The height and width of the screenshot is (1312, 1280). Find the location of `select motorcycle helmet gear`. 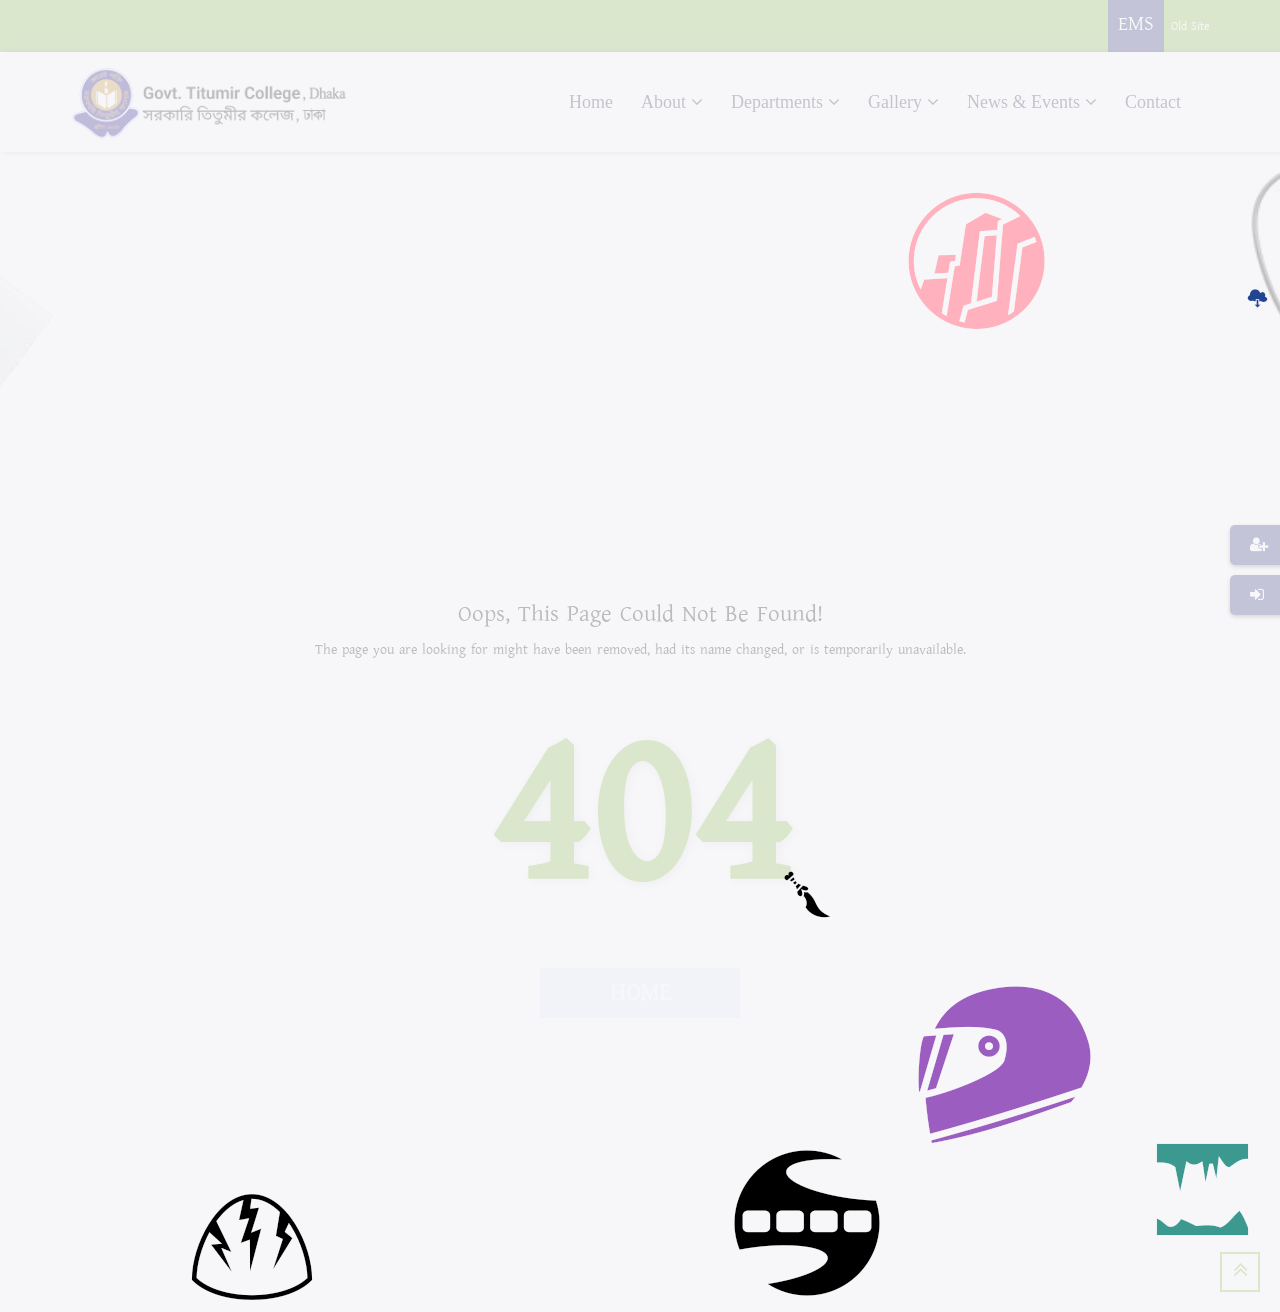

select motorcycle helmet gear is located at coordinates (1001, 1063).